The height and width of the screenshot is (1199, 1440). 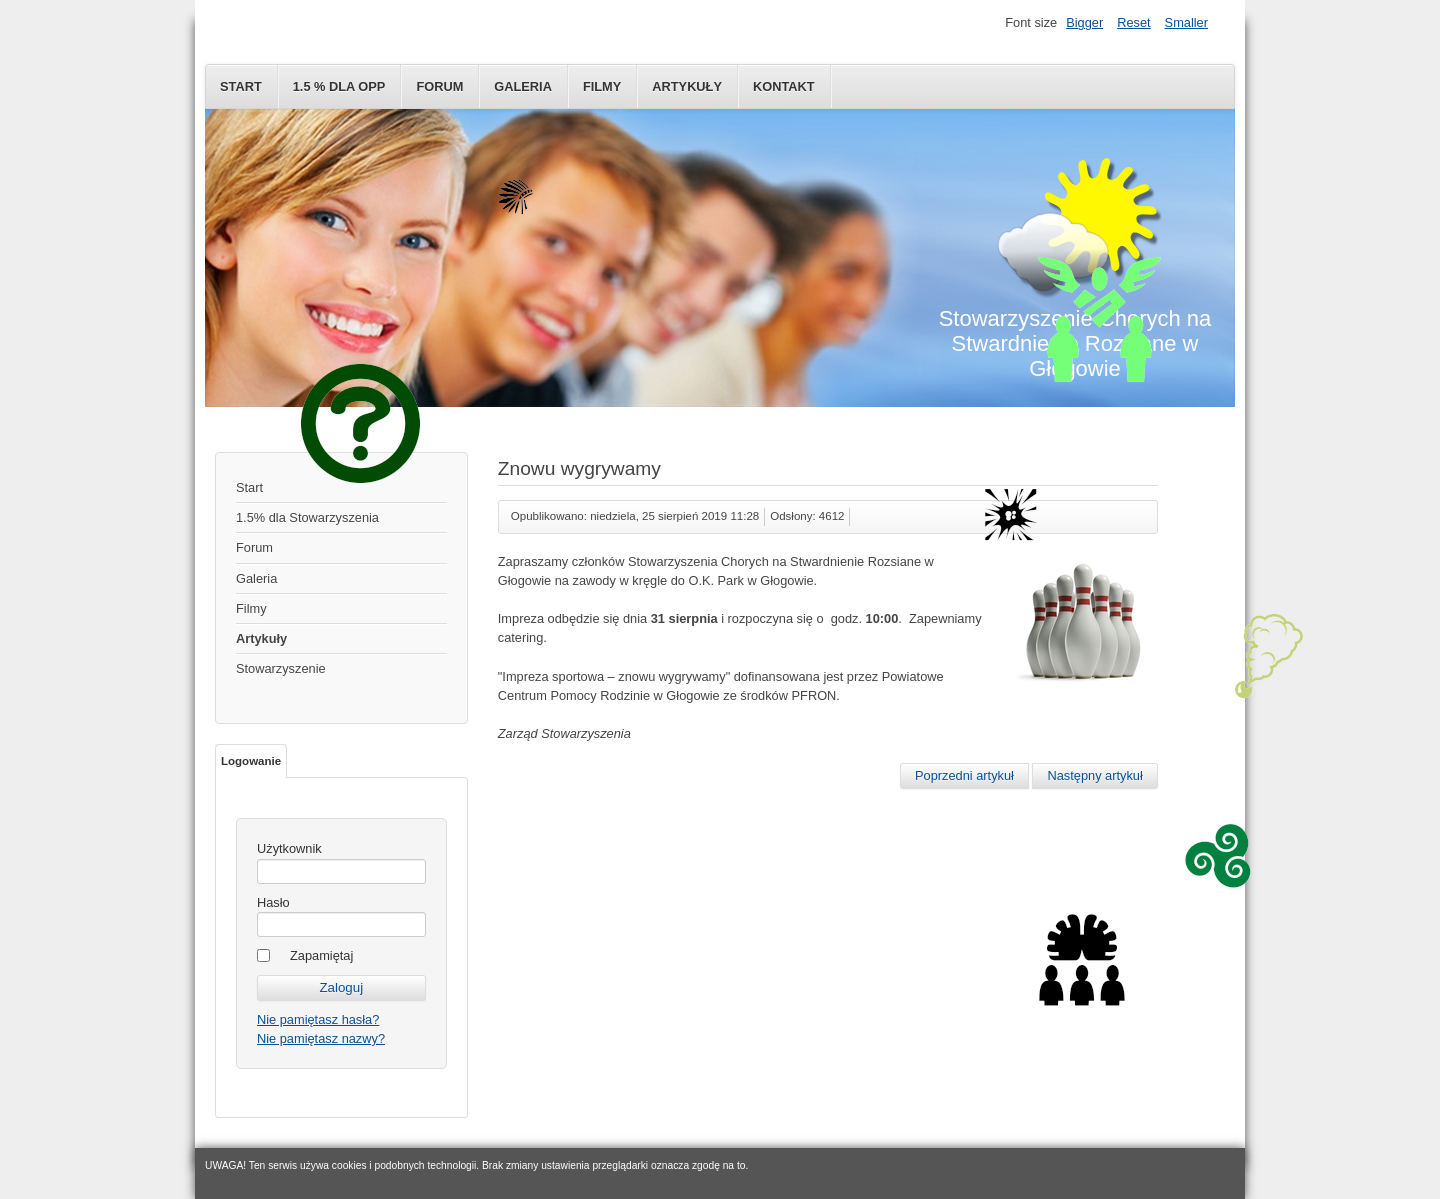 What do you see at coordinates (1010, 514) in the screenshot?
I see `trigger an explosion or blast effect` at bounding box center [1010, 514].